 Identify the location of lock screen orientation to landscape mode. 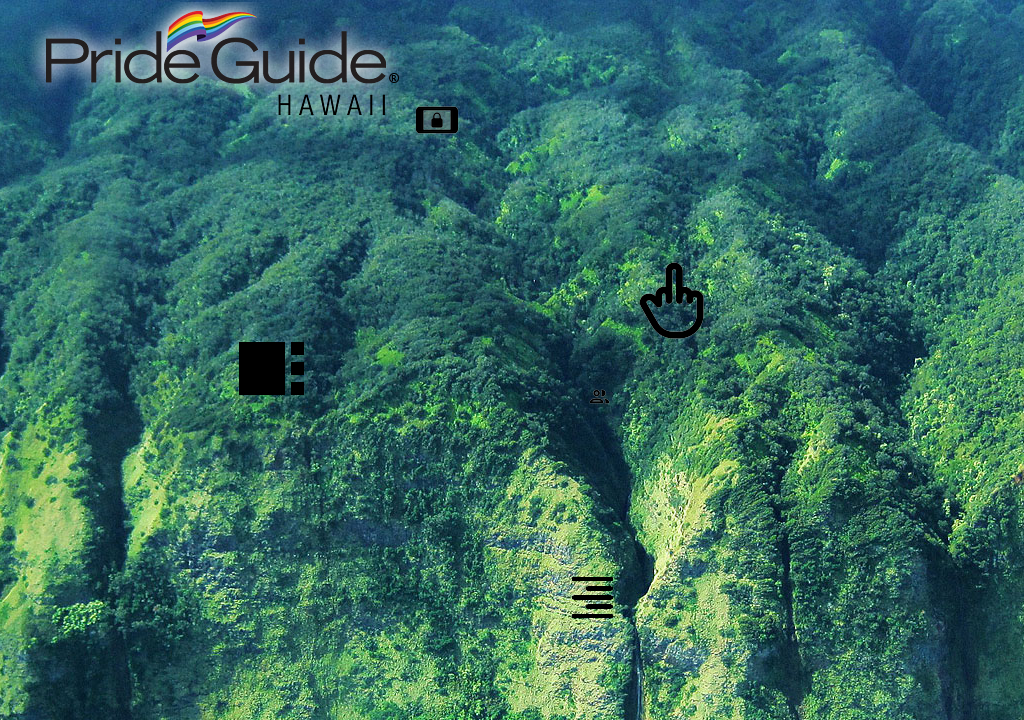
(437, 120).